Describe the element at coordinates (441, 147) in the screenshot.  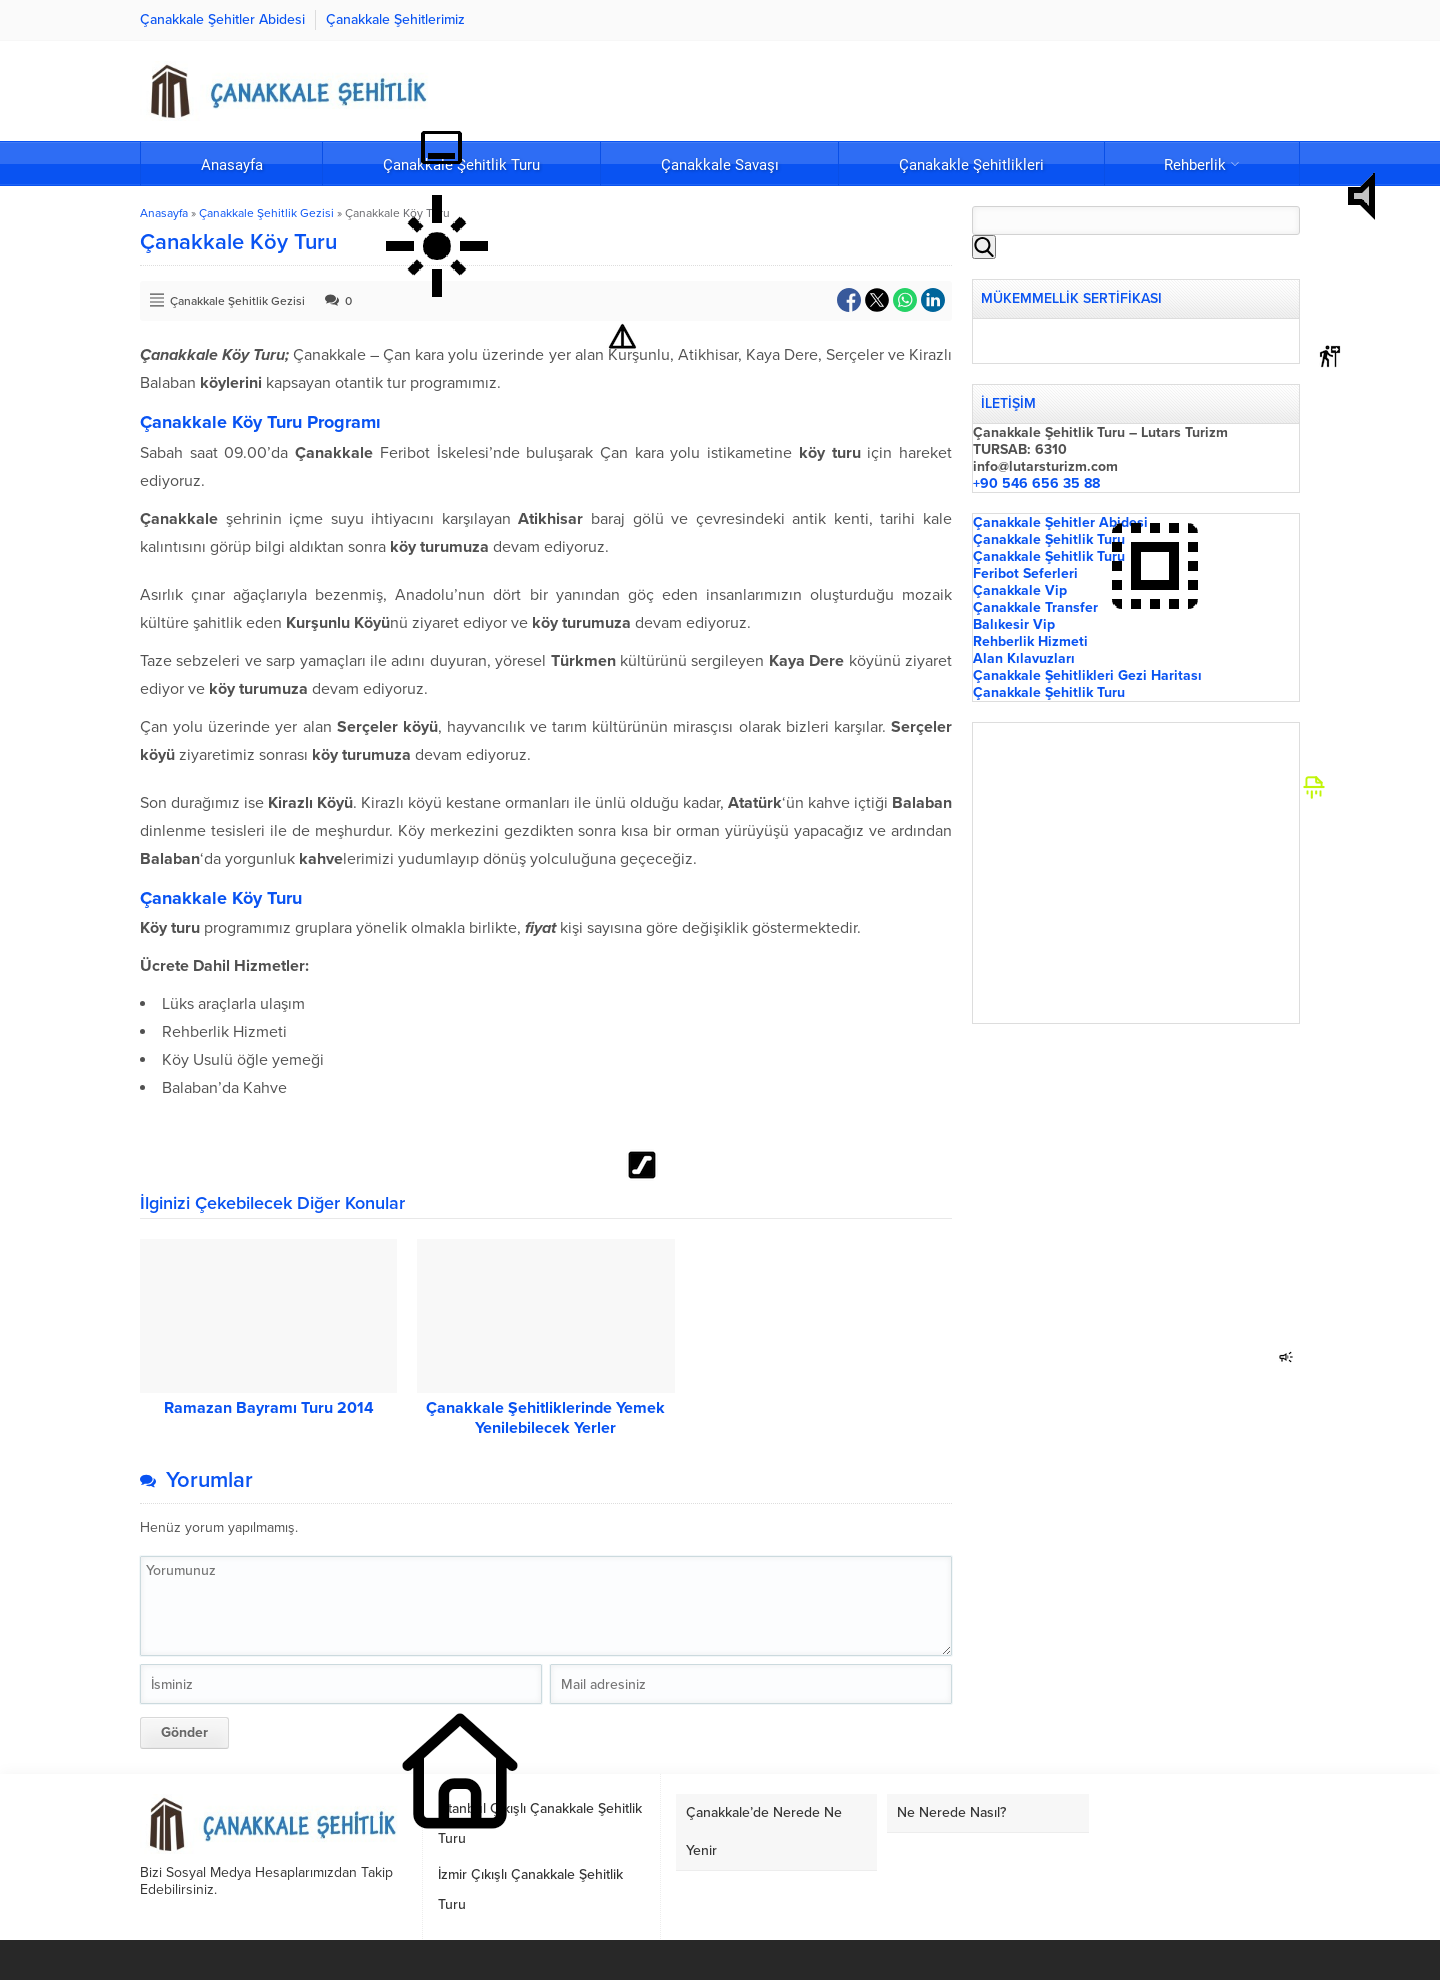
I see `view video player controls or bottom action bar` at that location.